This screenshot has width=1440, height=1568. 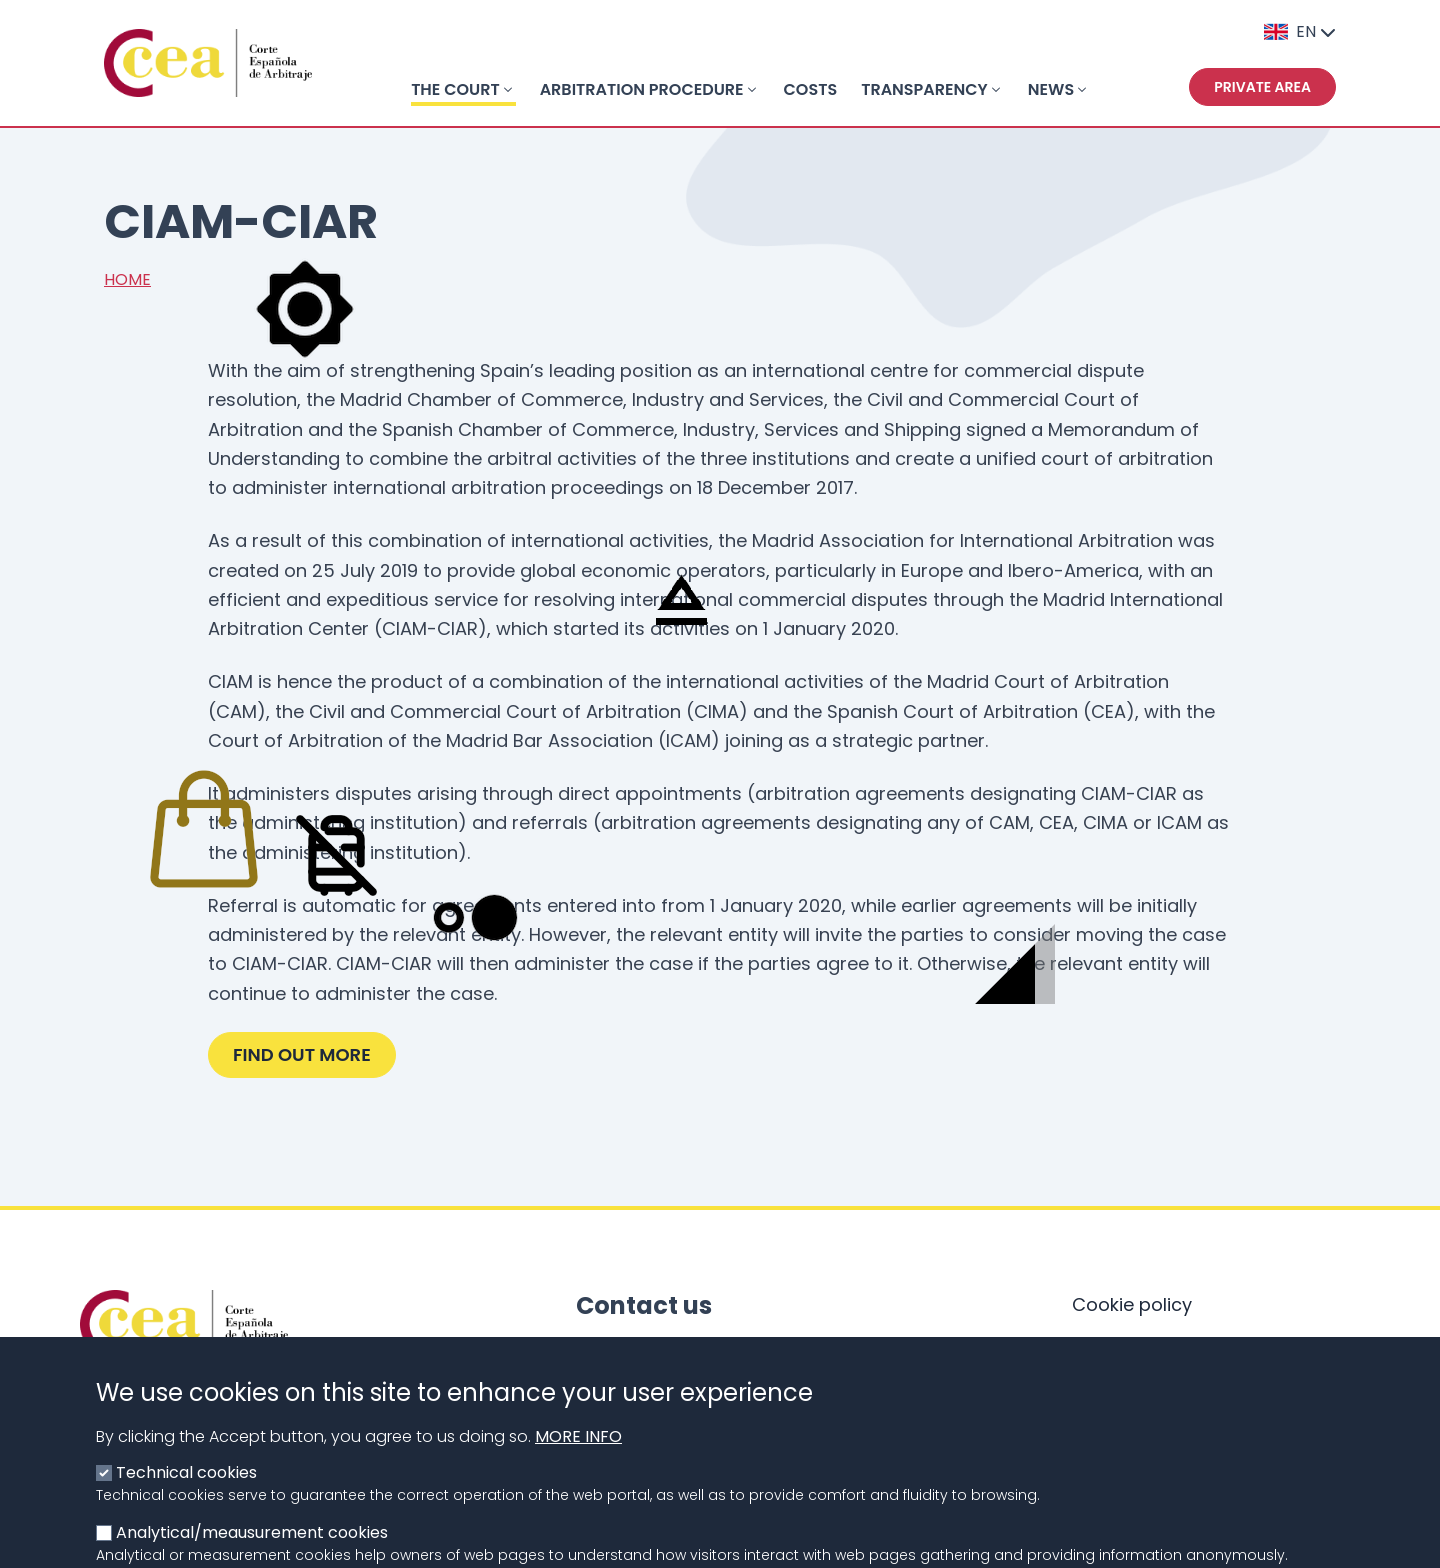 I want to click on view your shopping bag, so click(x=204, y=829).